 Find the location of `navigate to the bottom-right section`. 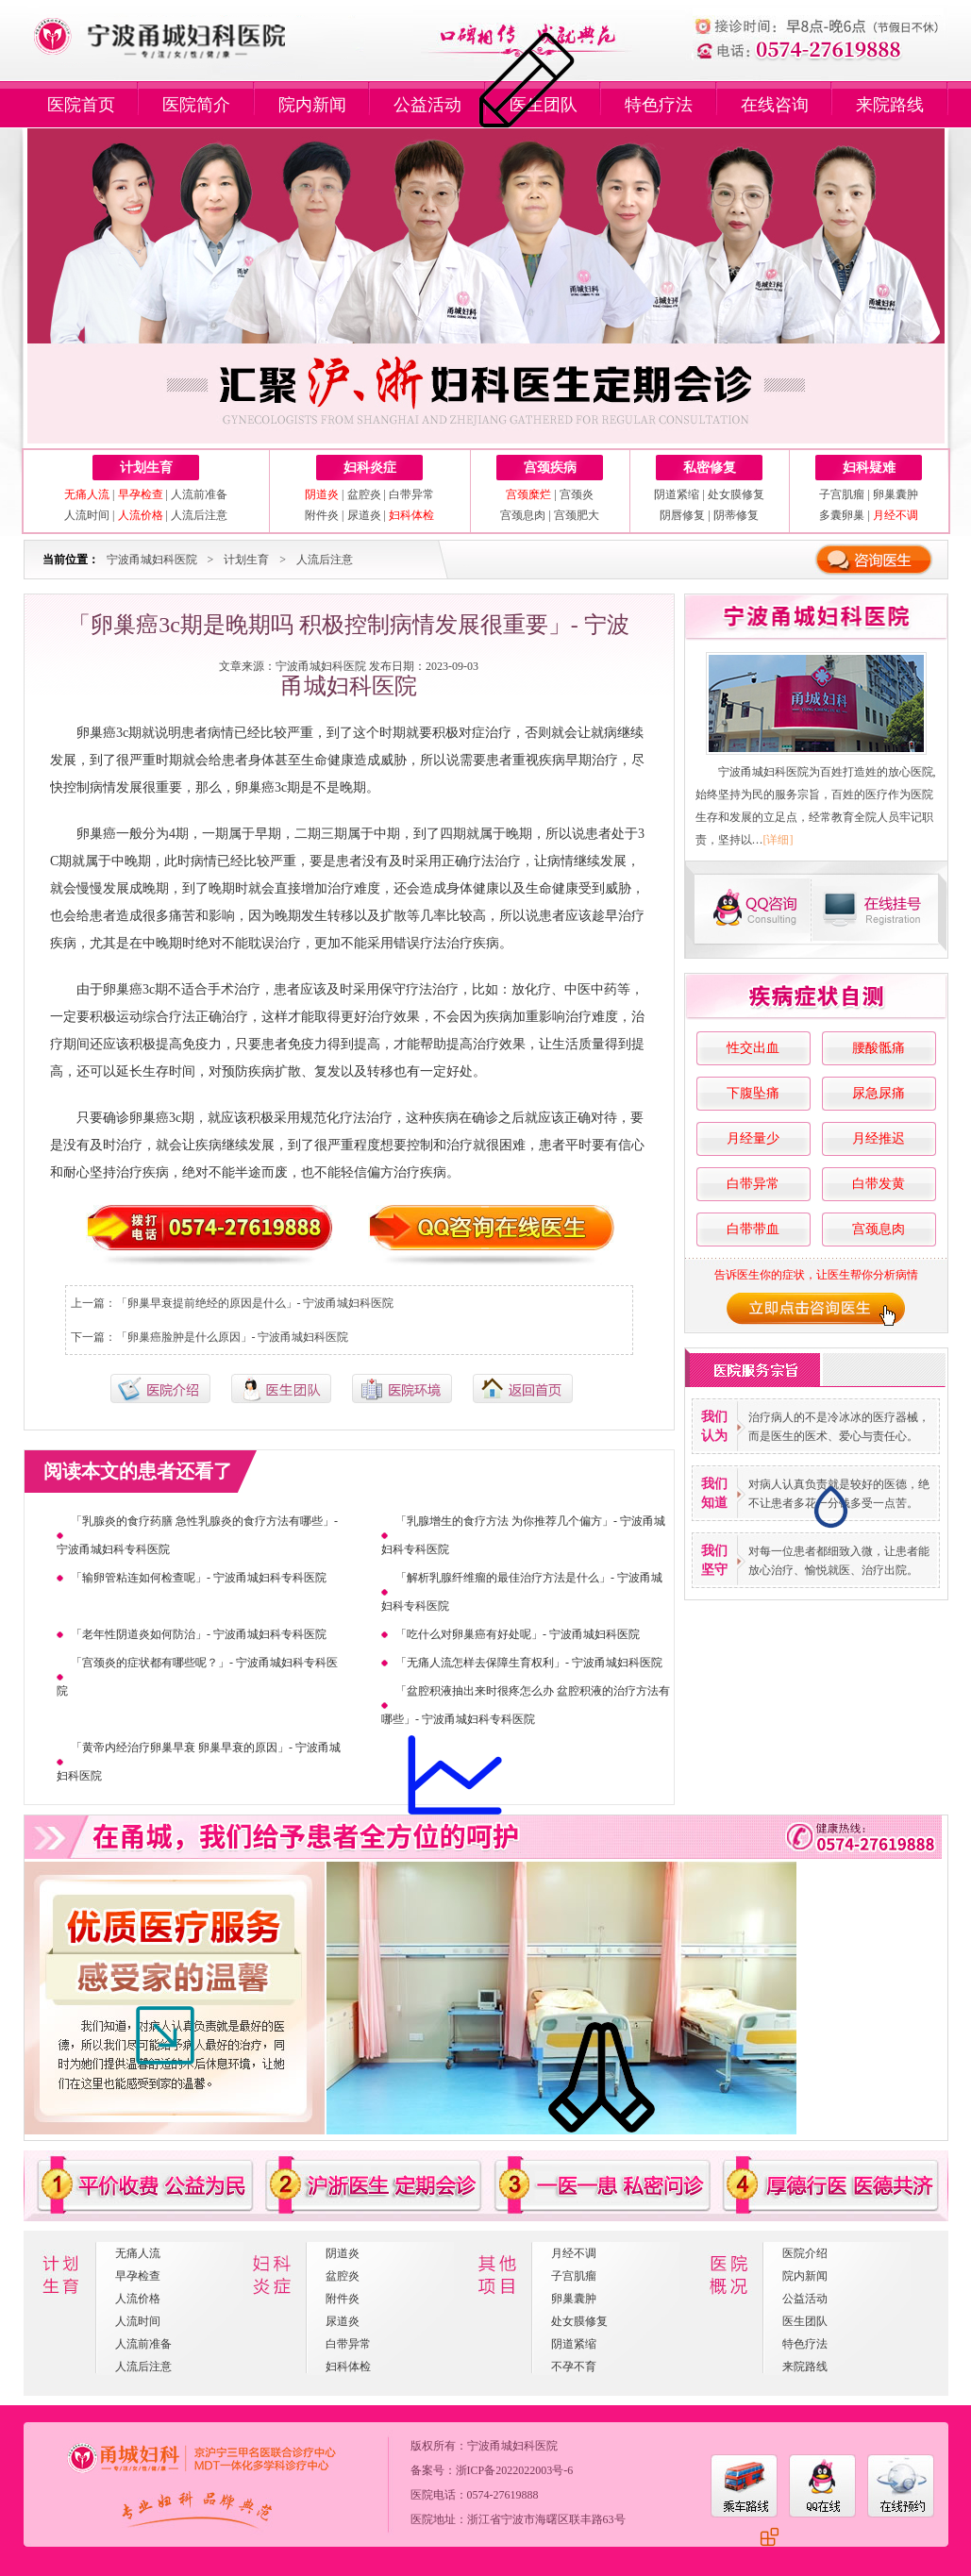

navigate to the bottom-right section is located at coordinates (165, 2035).